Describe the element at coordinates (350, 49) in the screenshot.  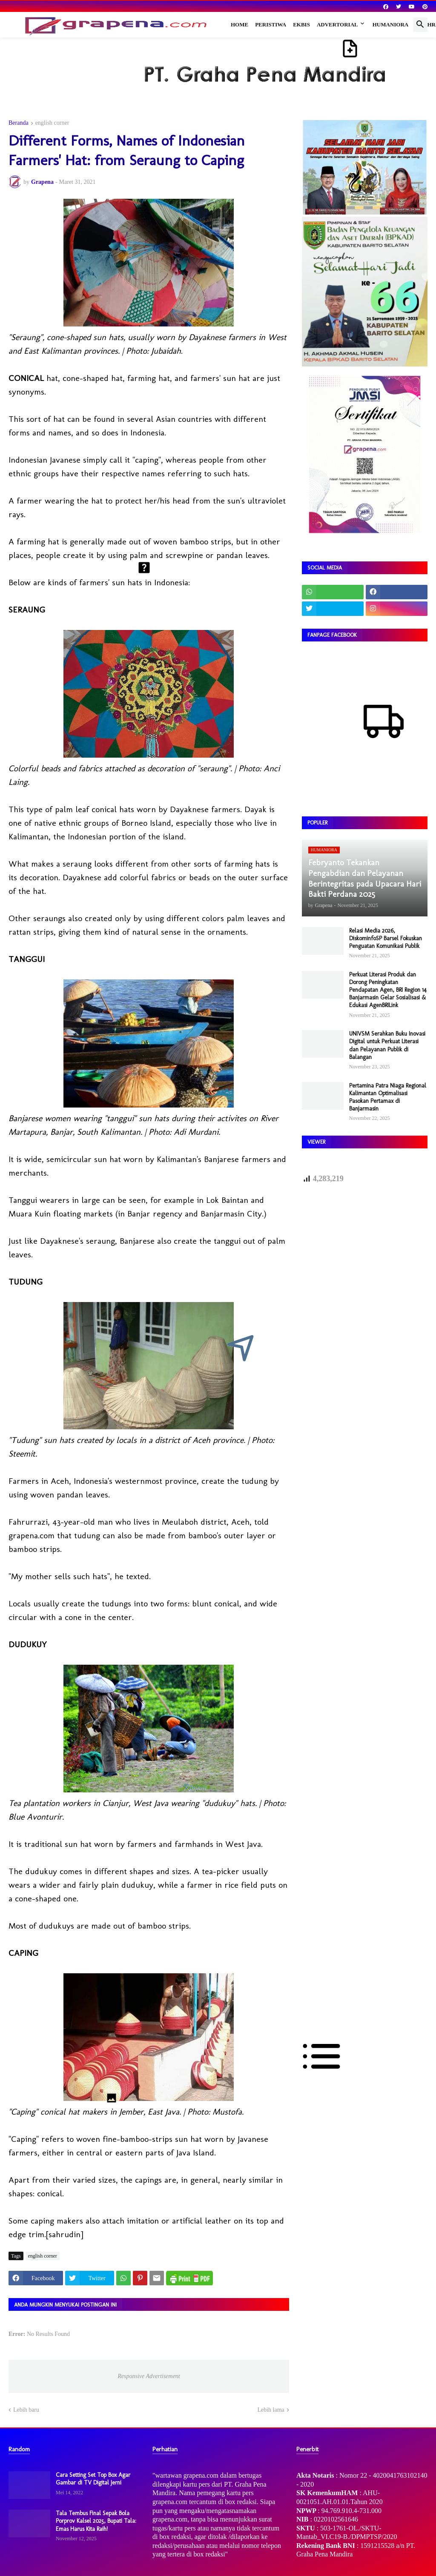
I see `create a new file` at that location.